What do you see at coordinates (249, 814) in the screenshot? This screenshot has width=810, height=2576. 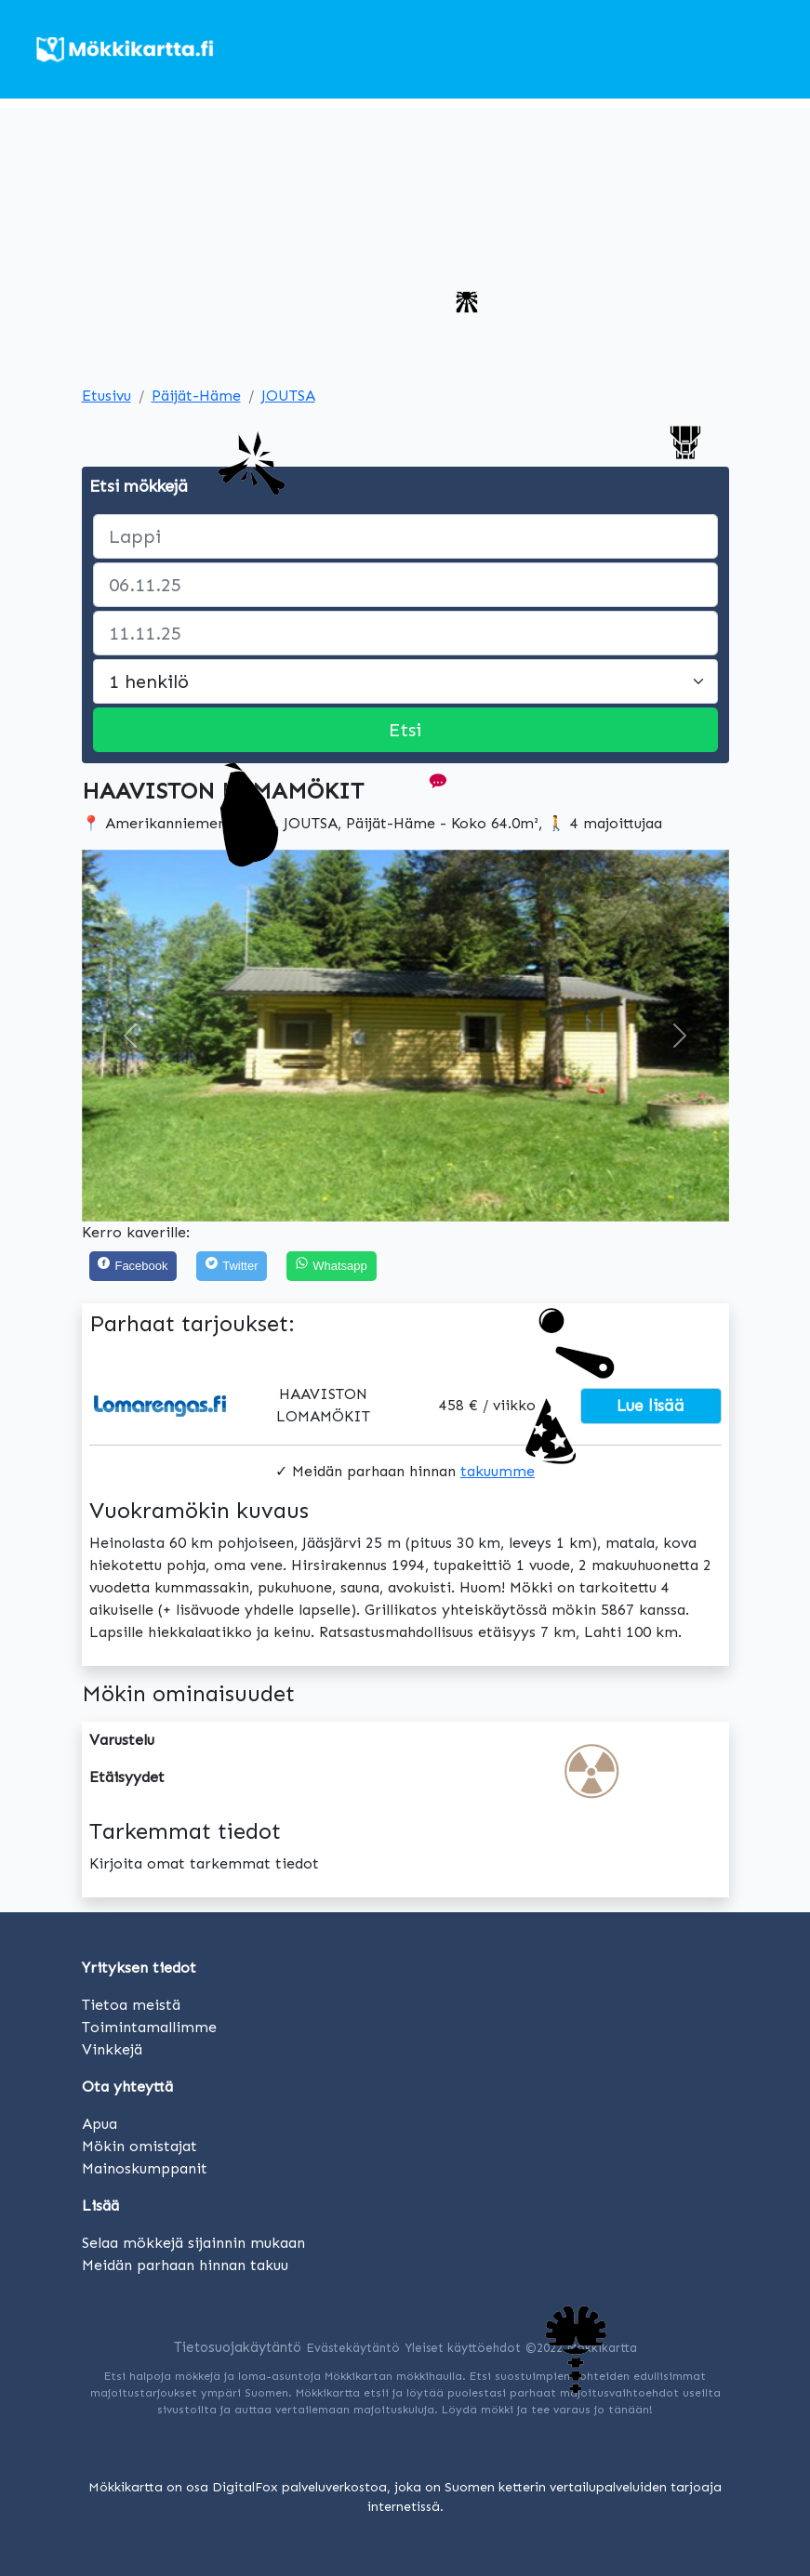 I see `select Sri Lanka as your country or region` at bounding box center [249, 814].